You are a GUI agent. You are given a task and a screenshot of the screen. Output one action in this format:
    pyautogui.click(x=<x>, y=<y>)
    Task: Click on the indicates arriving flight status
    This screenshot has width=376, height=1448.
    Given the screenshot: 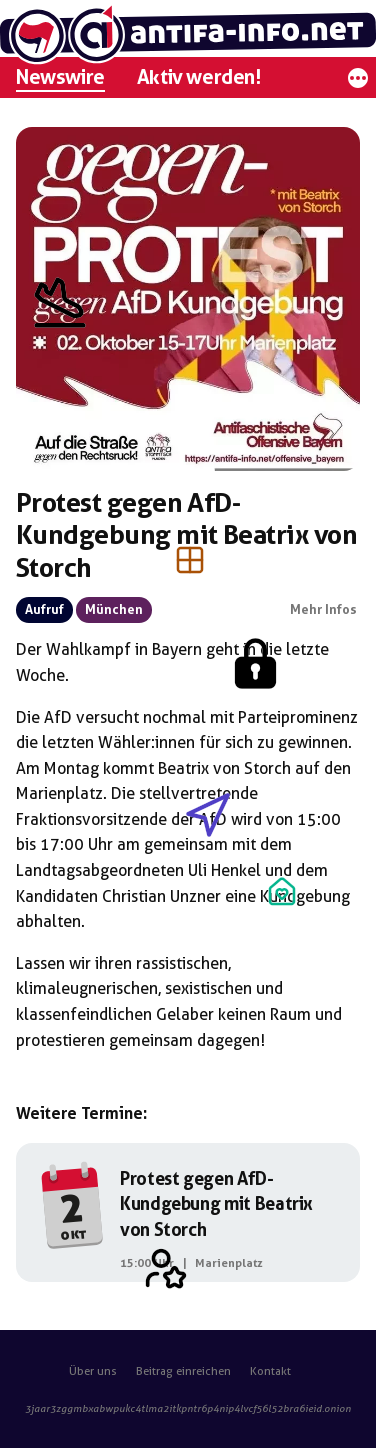 What is the action you would take?
    pyautogui.click(x=60, y=302)
    